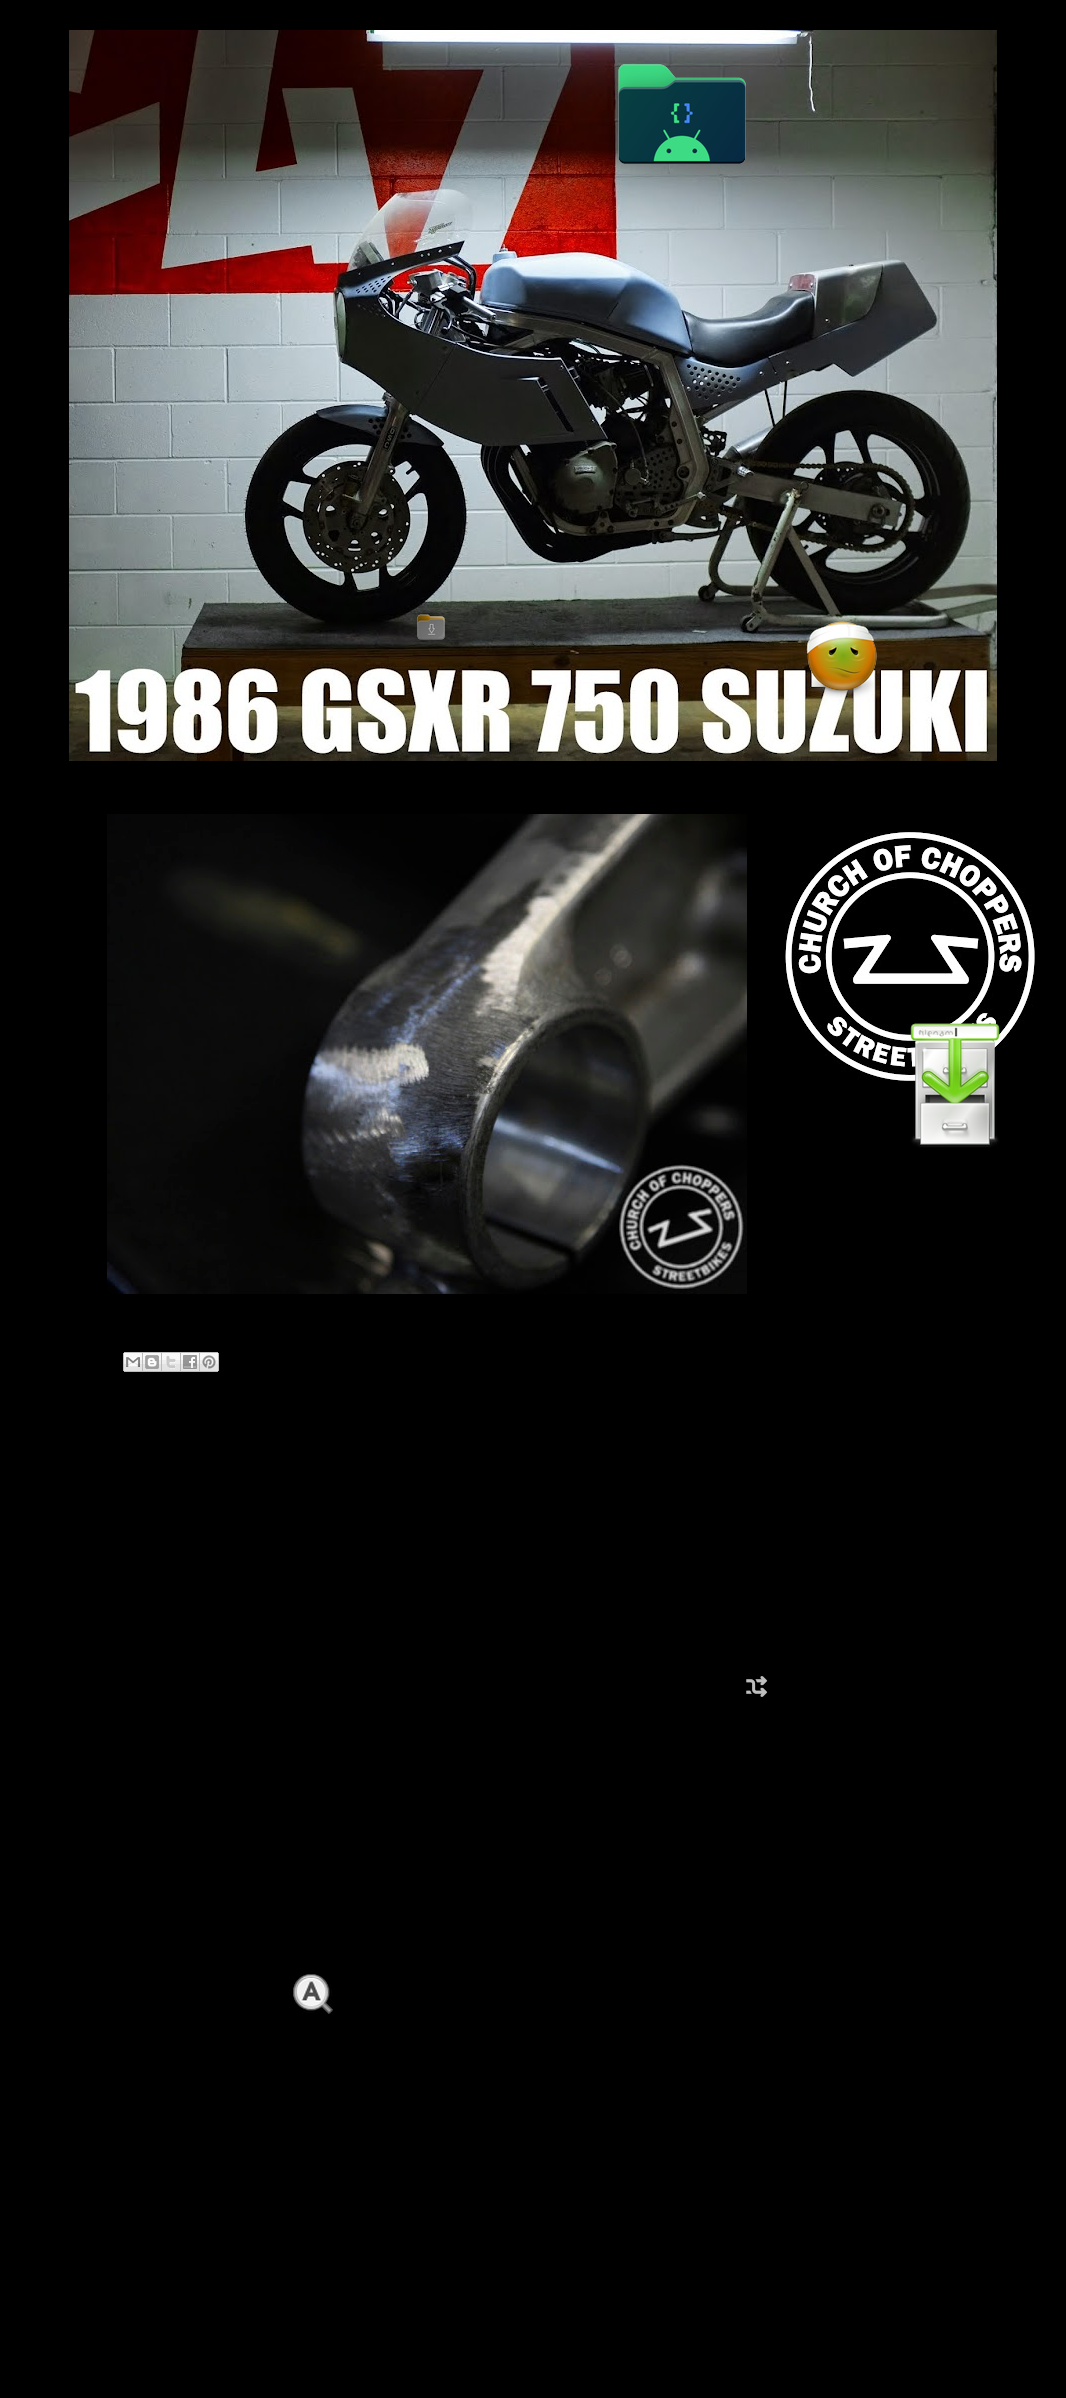 The width and height of the screenshot is (1066, 2398). I want to click on open android developer project files, so click(681, 117).